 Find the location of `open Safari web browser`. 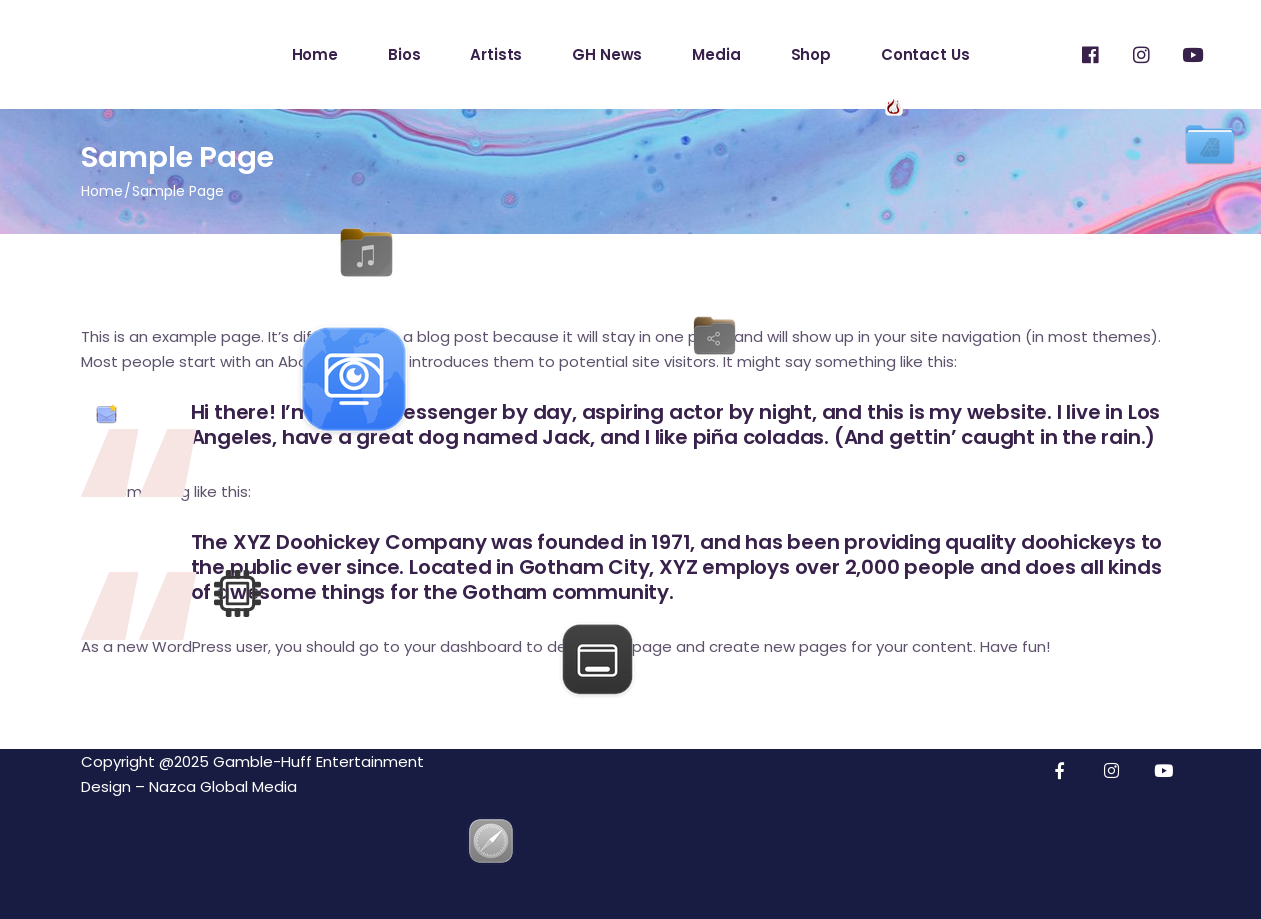

open Safari web browser is located at coordinates (491, 841).